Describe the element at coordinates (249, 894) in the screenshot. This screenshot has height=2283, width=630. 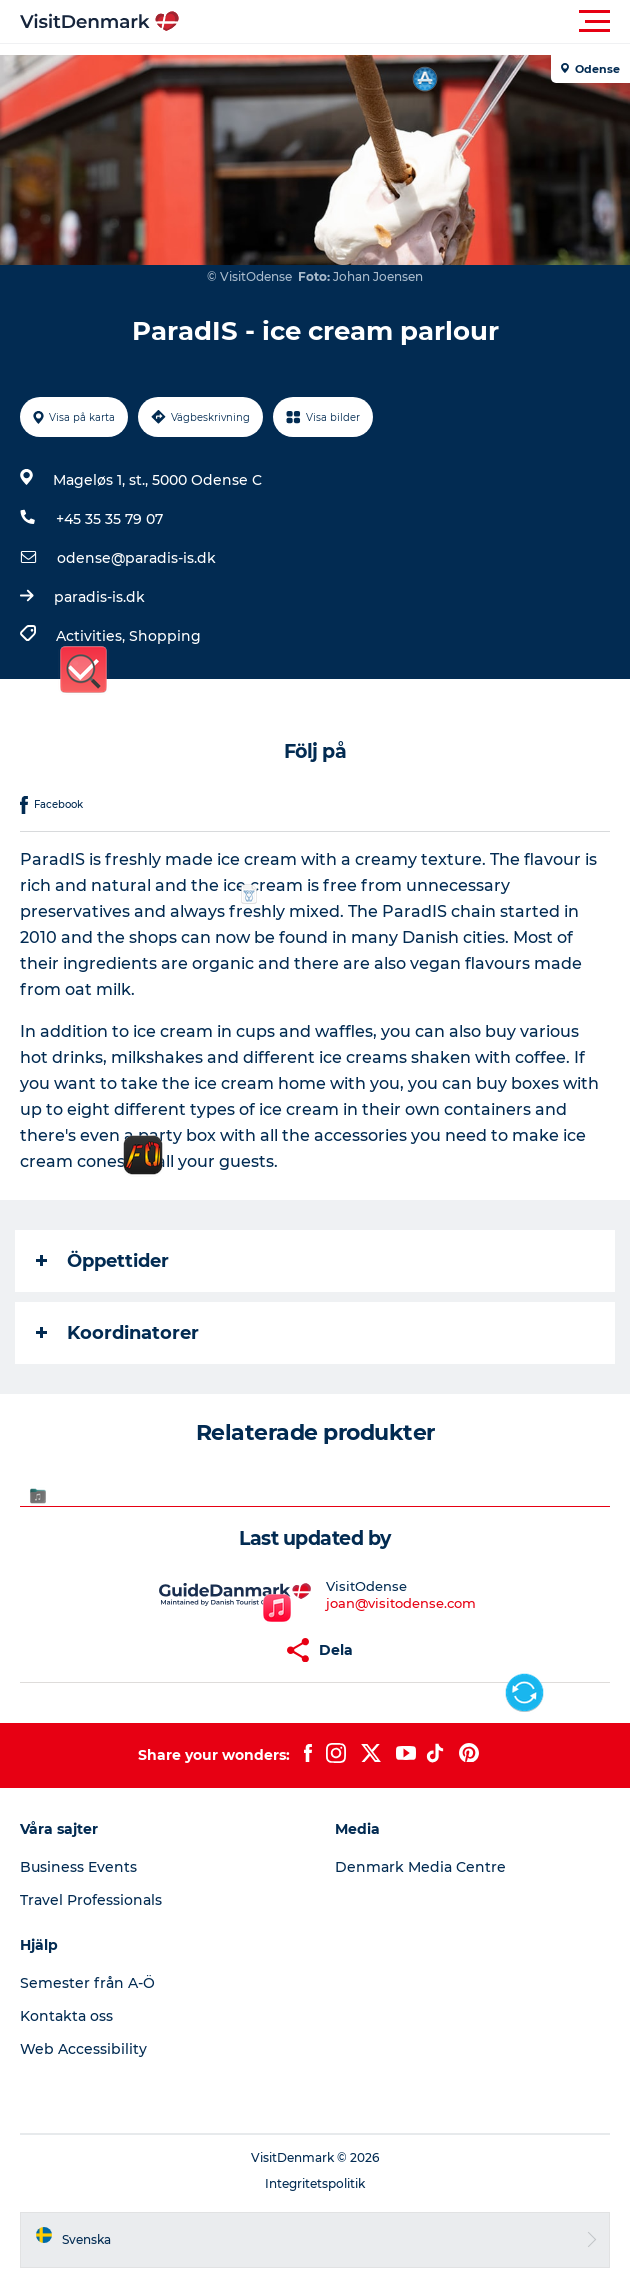
I see `a perl programming language file` at that location.